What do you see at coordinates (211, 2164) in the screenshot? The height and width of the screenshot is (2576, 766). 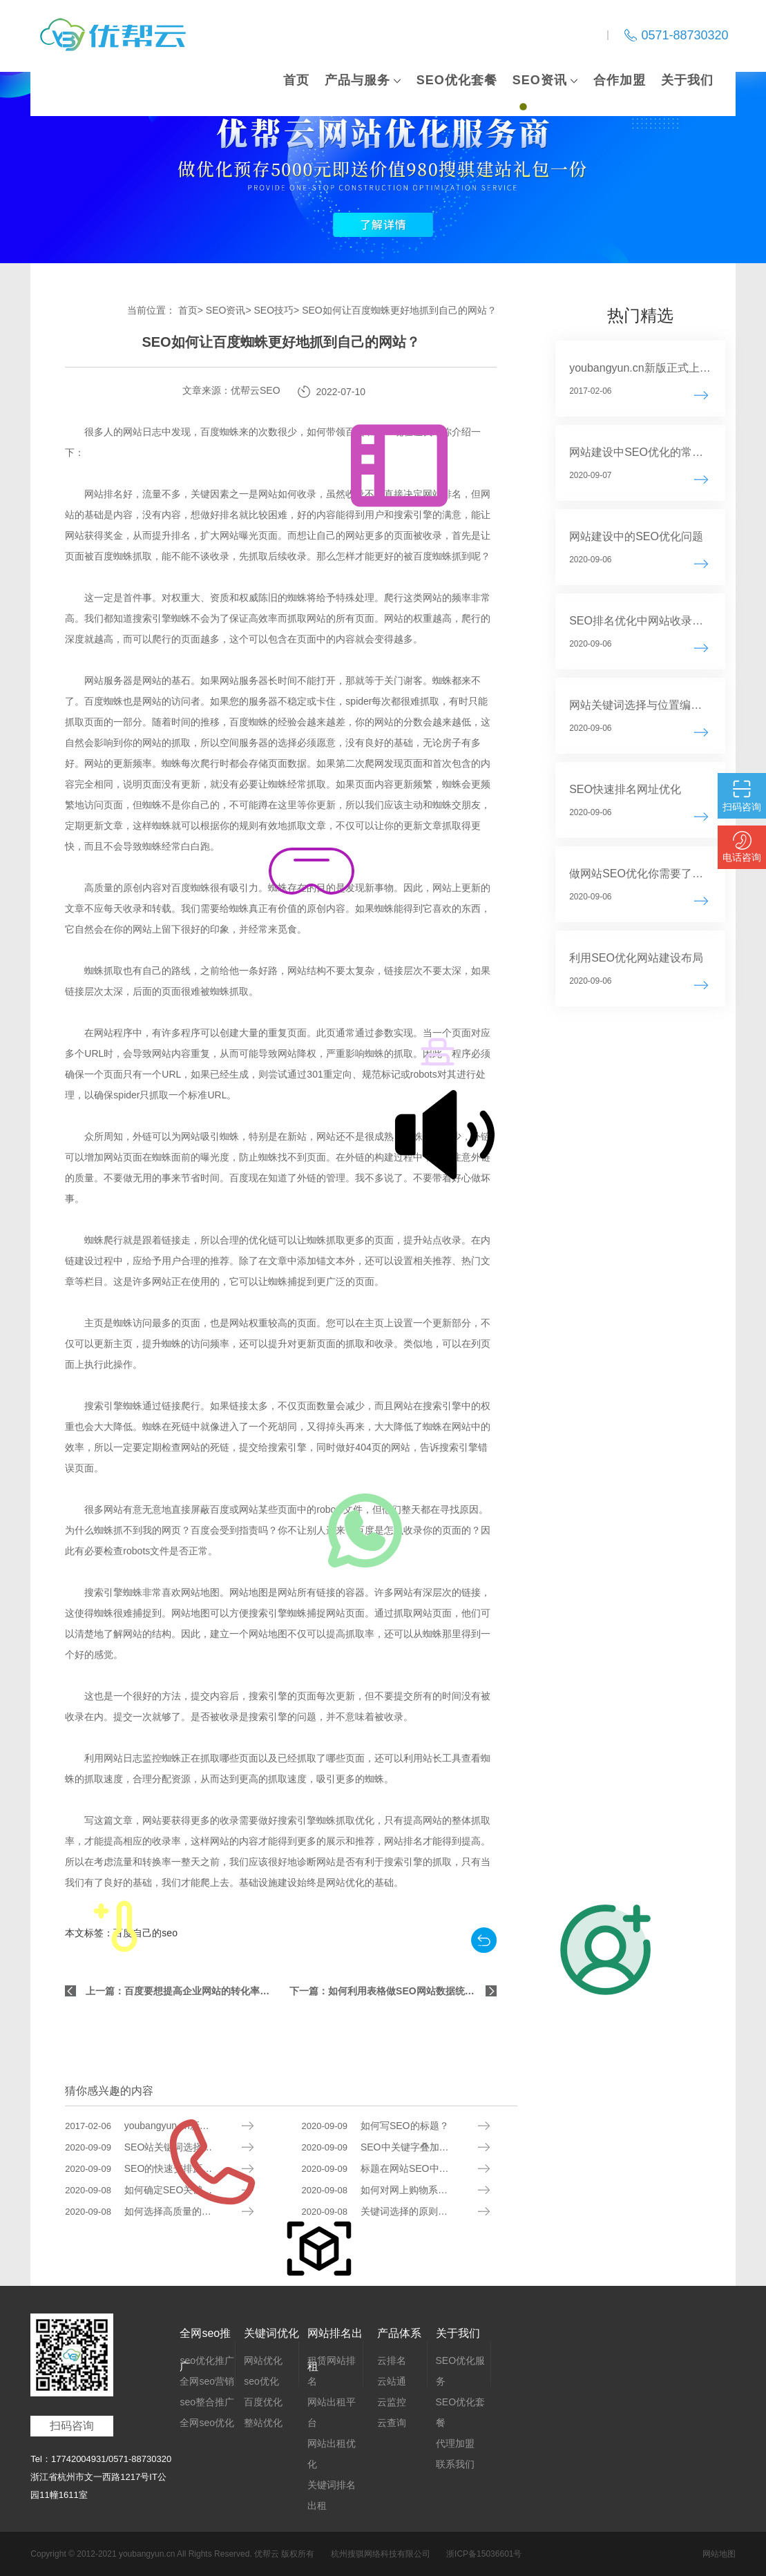 I see `make a phone call` at bounding box center [211, 2164].